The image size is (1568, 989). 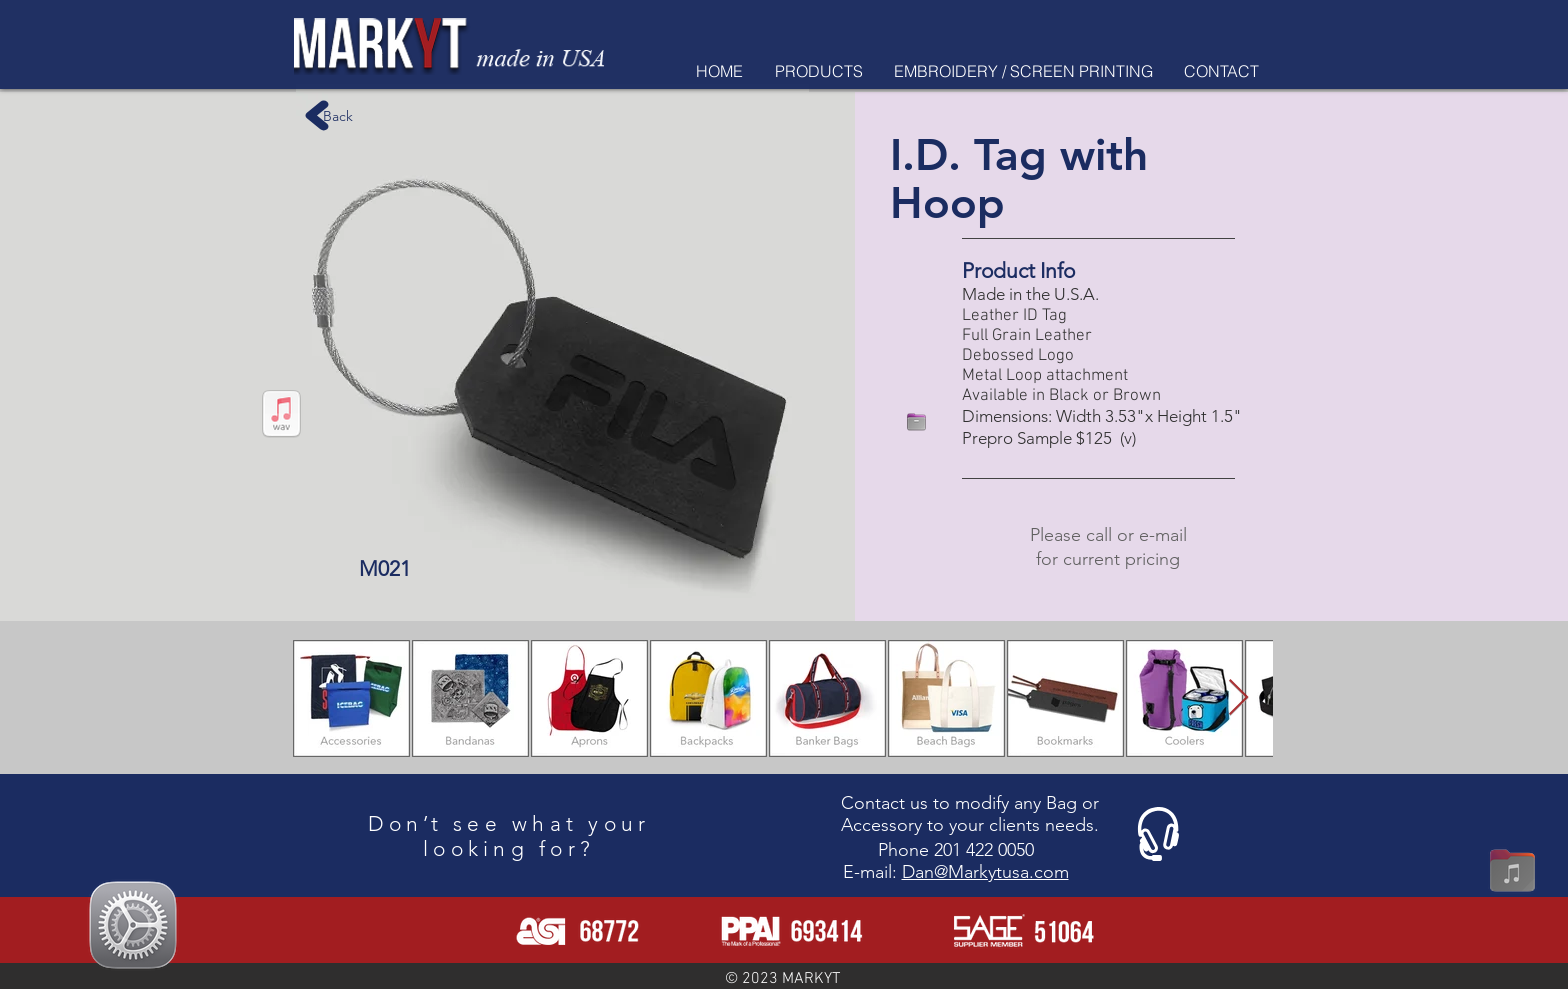 What do you see at coordinates (281, 413) in the screenshot?
I see `a wav audio file` at bounding box center [281, 413].